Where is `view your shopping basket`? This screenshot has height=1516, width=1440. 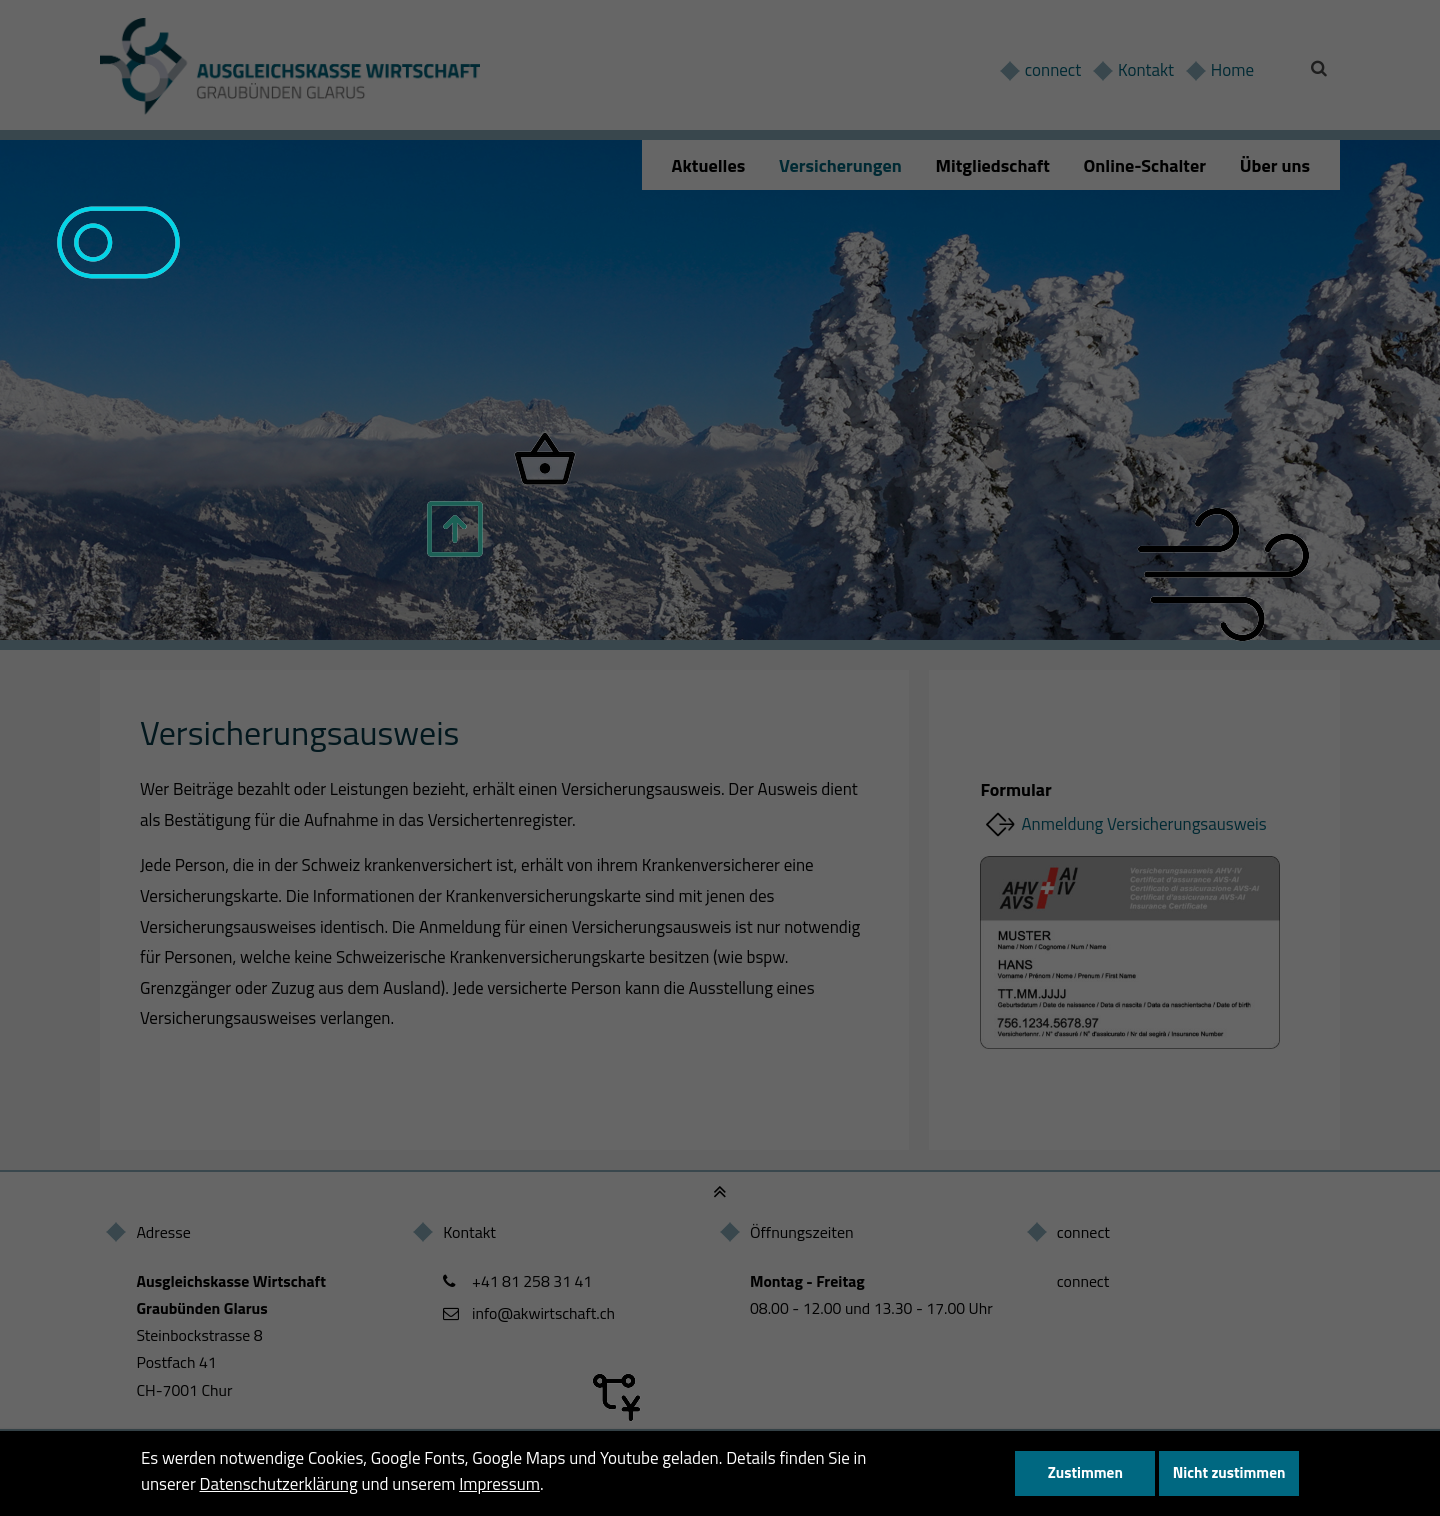 view your shopping basket is located at coordinates (545, 460).